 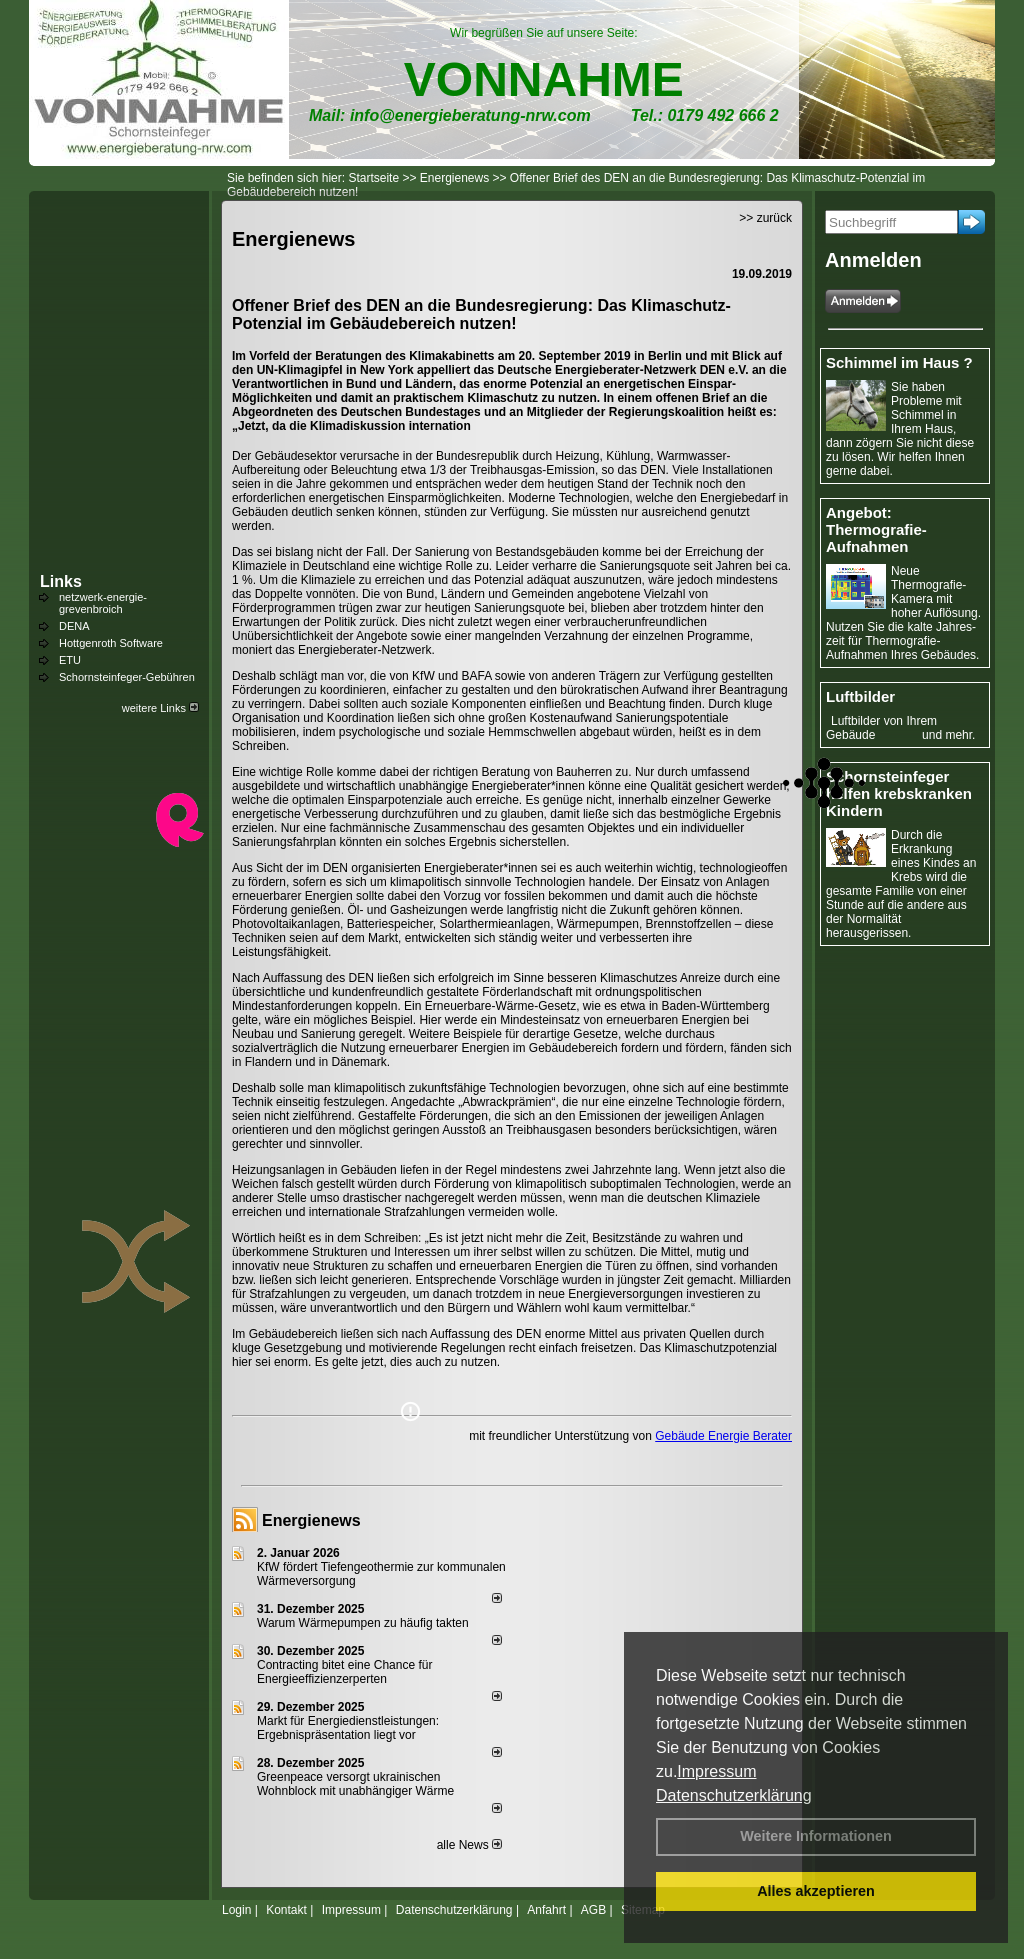 What do you see at coordinates (824, 783) in the screenshot?
I see `open Wwise audio middleware application` at bounding box center [824, 783].